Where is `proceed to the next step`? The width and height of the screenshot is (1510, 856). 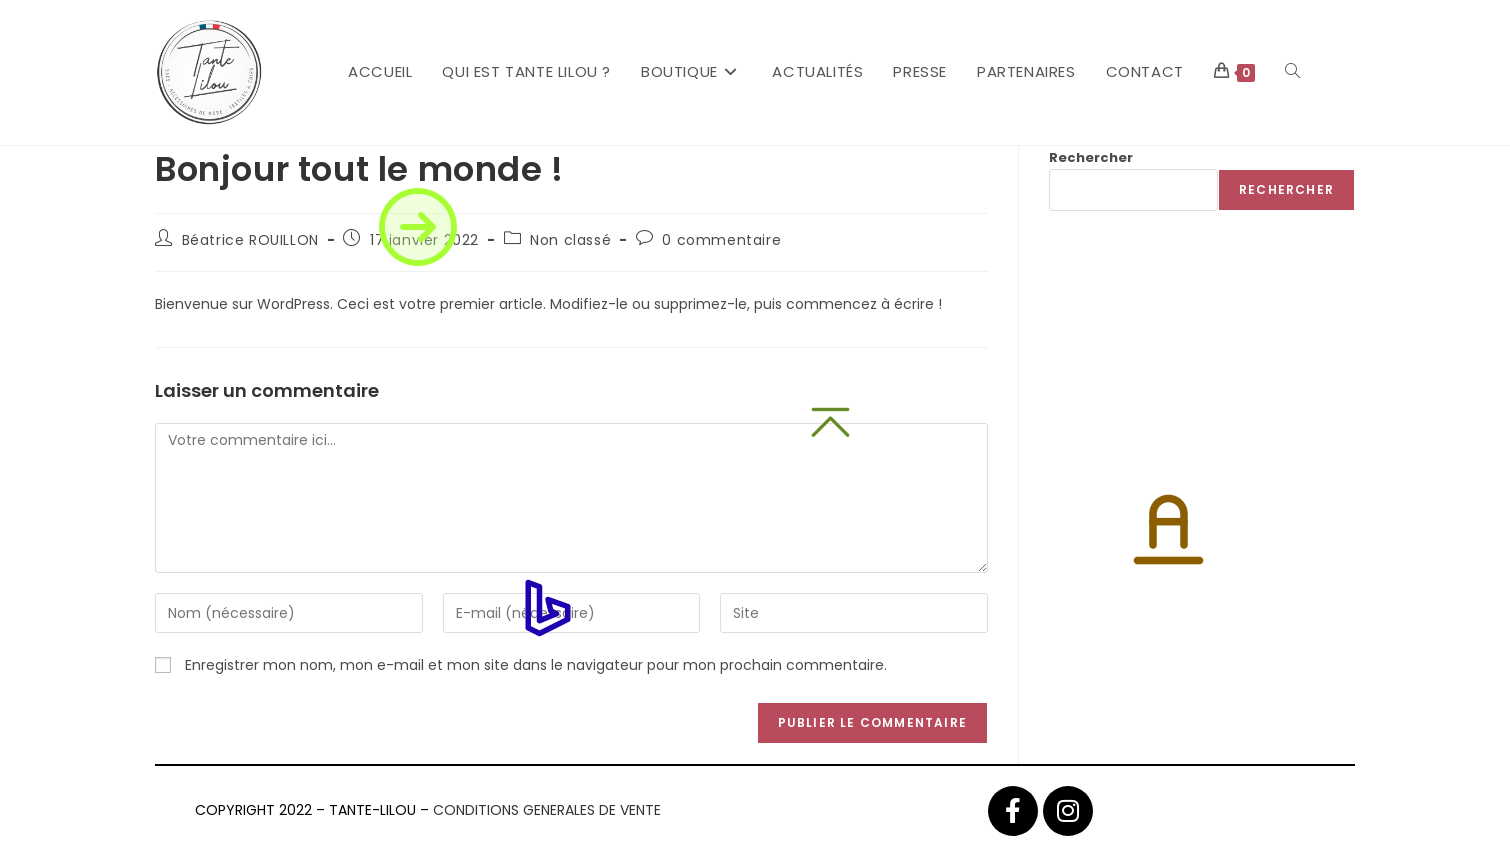
proceed to the next step is located at coordinates (418, 227).